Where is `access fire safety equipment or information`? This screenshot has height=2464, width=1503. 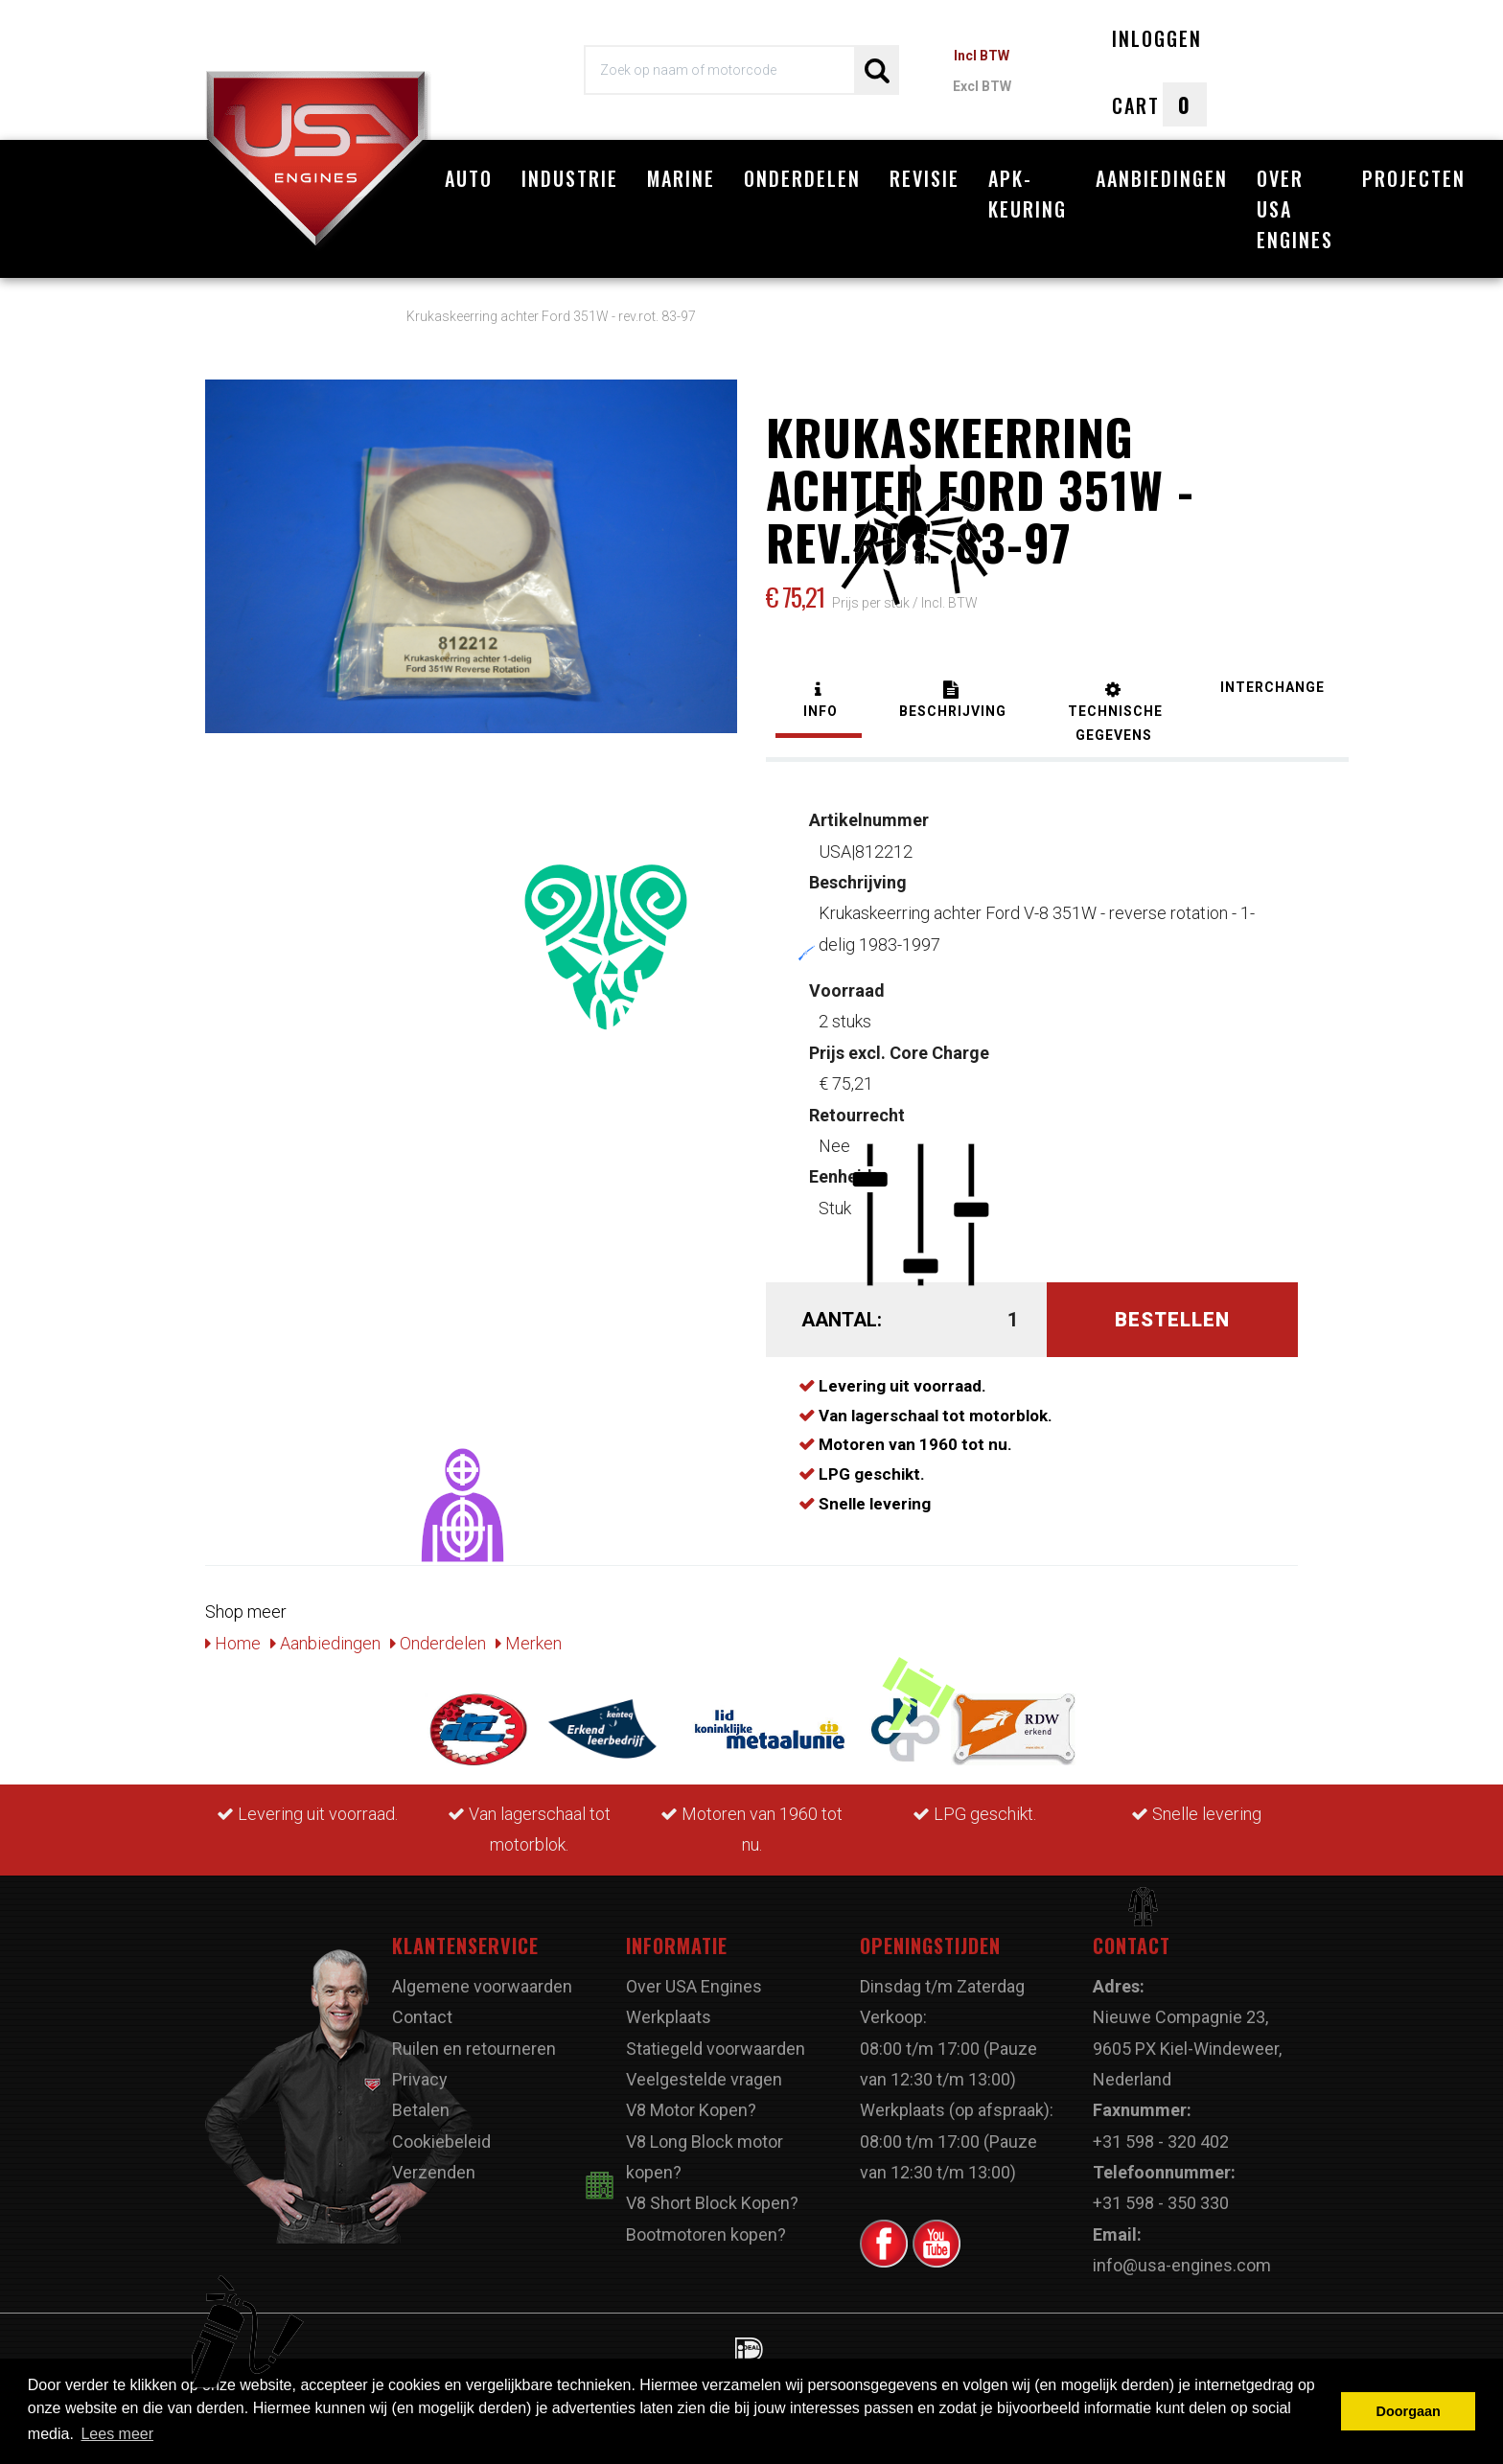
access fire safety equipment or information is located at coordinates (249, 2330).